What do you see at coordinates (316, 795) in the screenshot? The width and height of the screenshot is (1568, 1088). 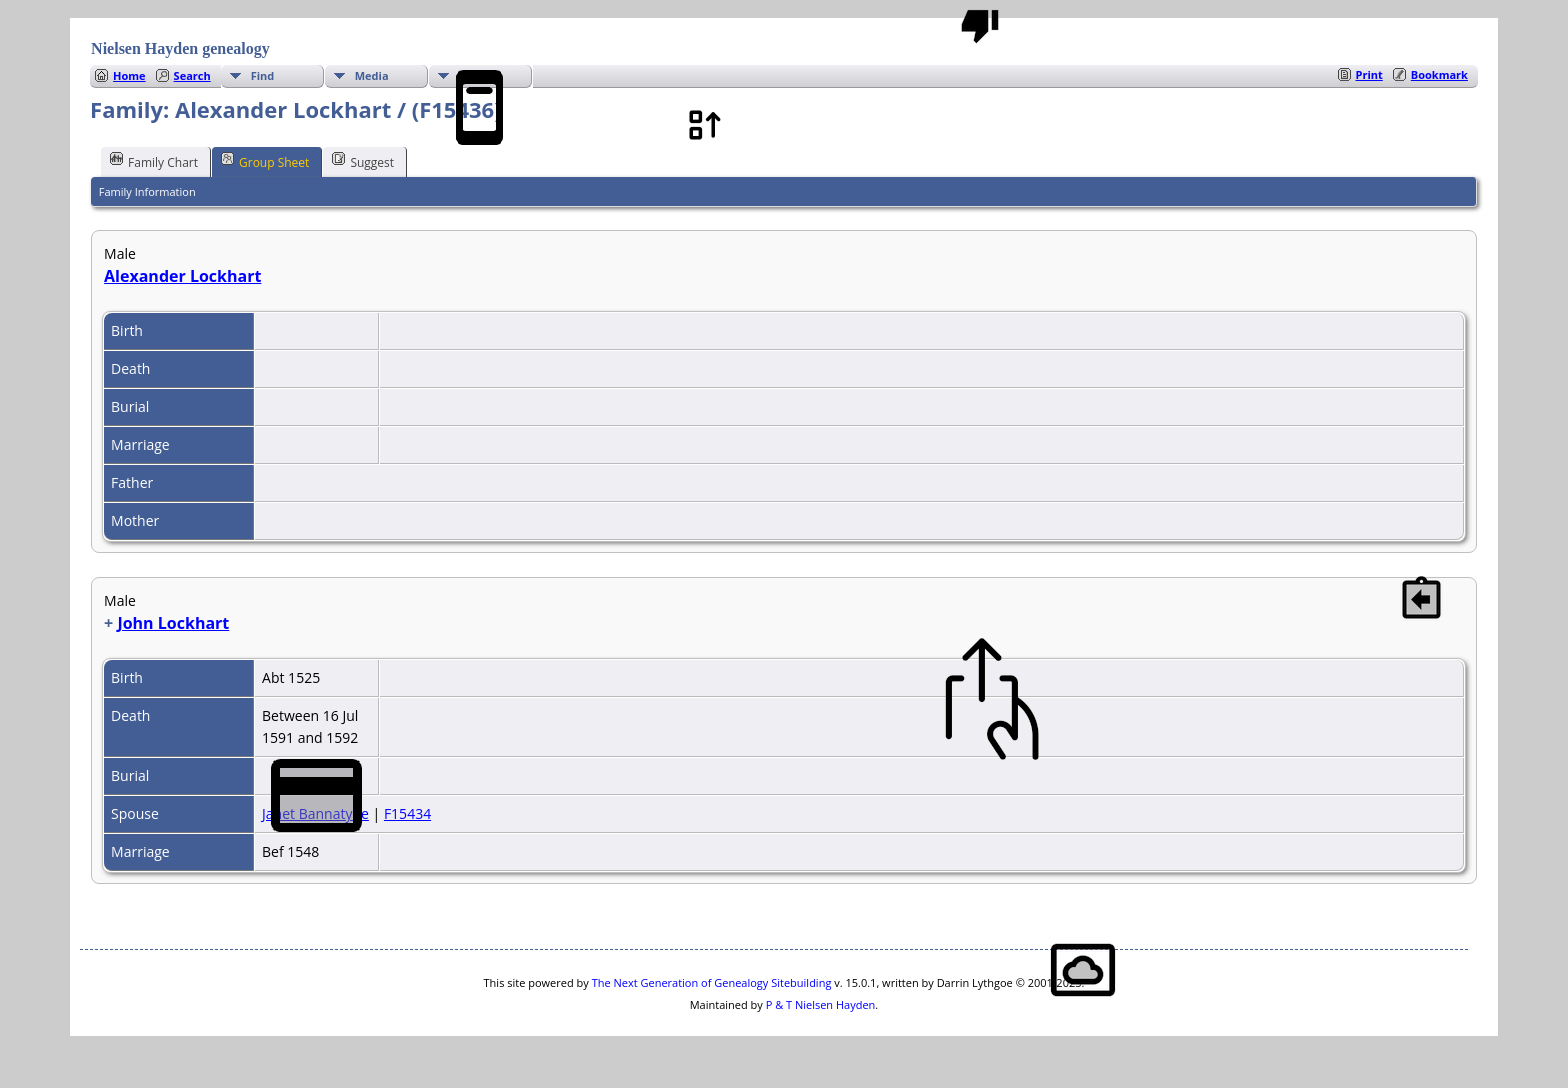 I see `manage payment methods` at bounding box center [316, 795].